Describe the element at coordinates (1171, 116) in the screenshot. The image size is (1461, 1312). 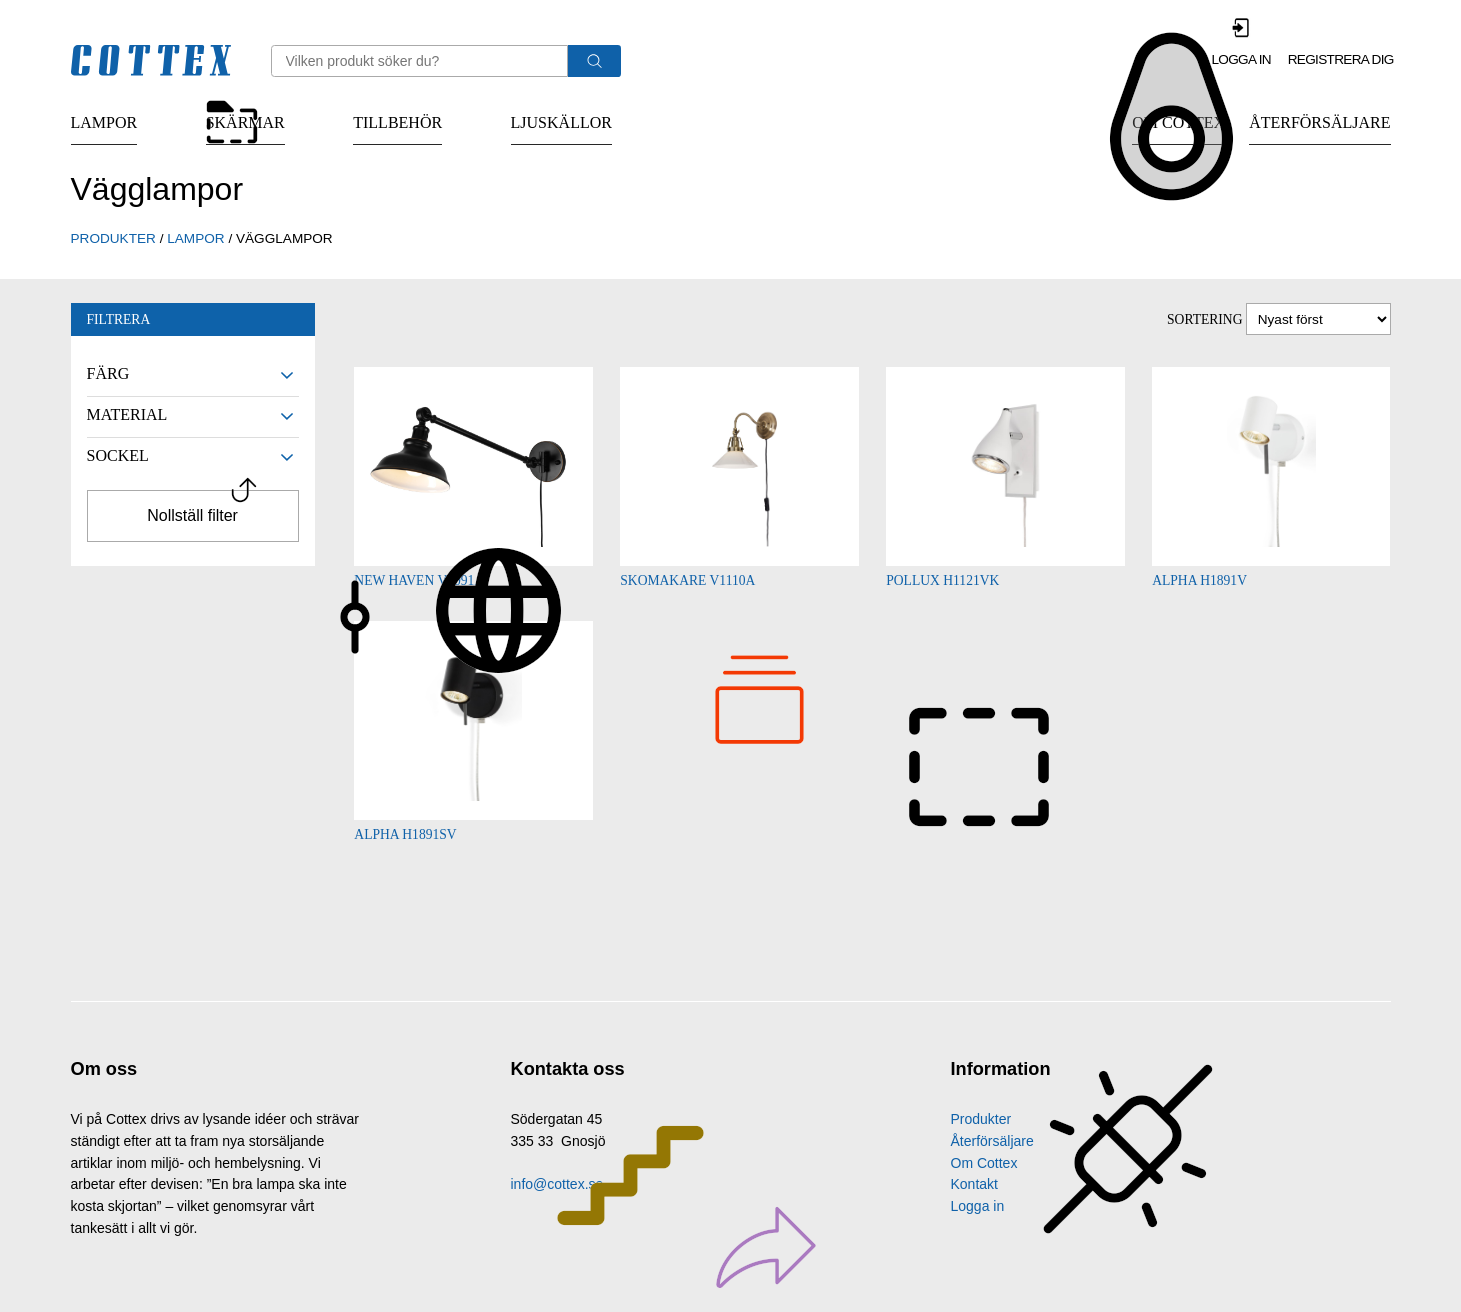
I see `indicates healthy or vegetarian food options` at that location.